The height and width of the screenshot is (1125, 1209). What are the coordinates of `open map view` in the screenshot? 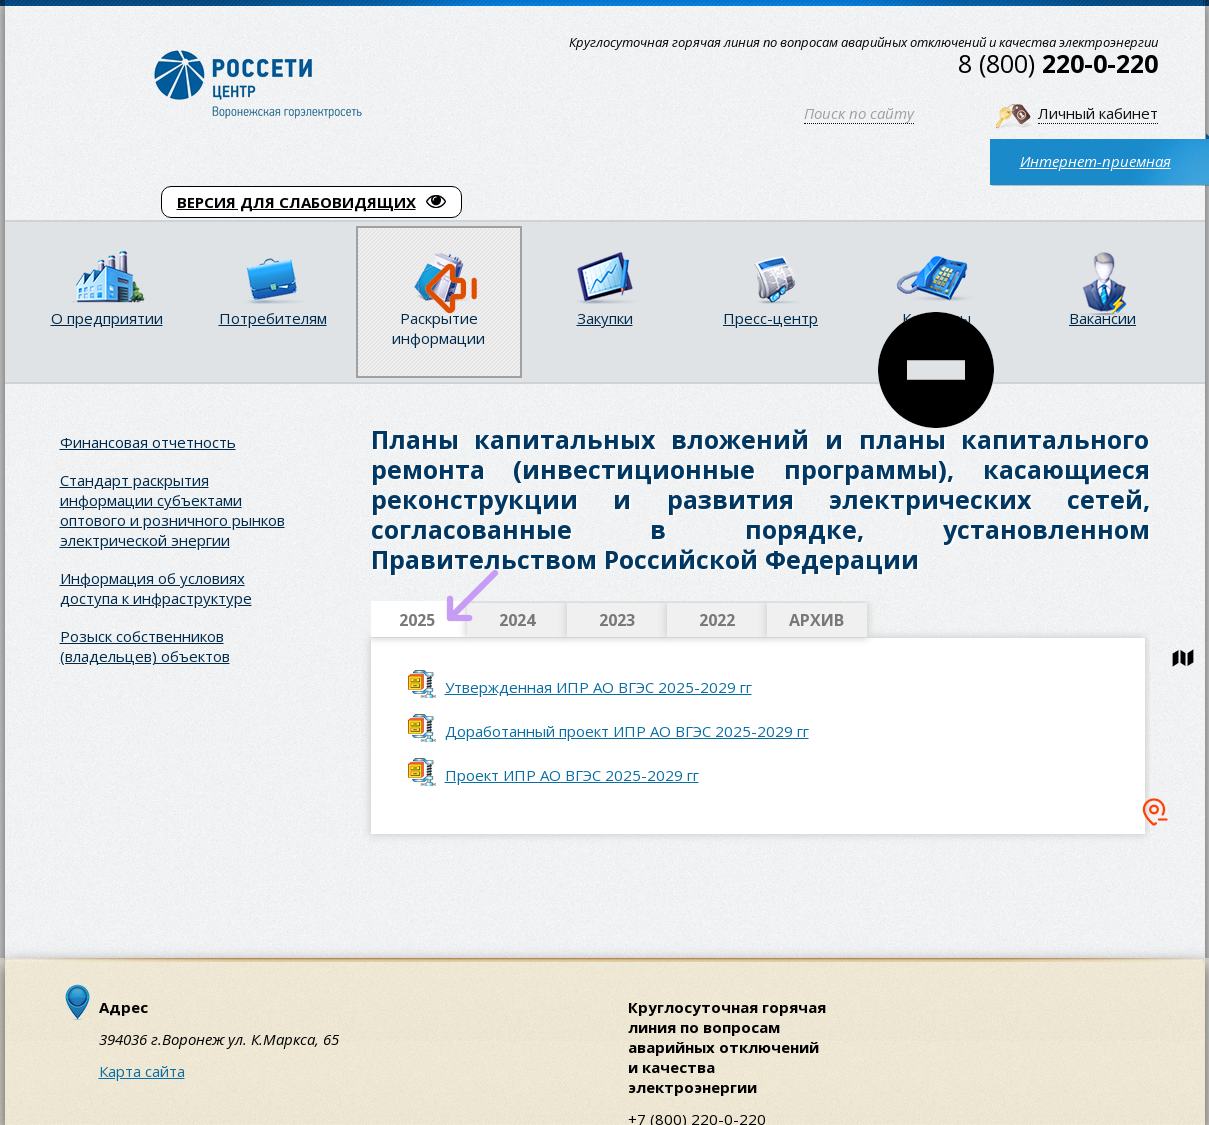 It's located at (1183, 658).